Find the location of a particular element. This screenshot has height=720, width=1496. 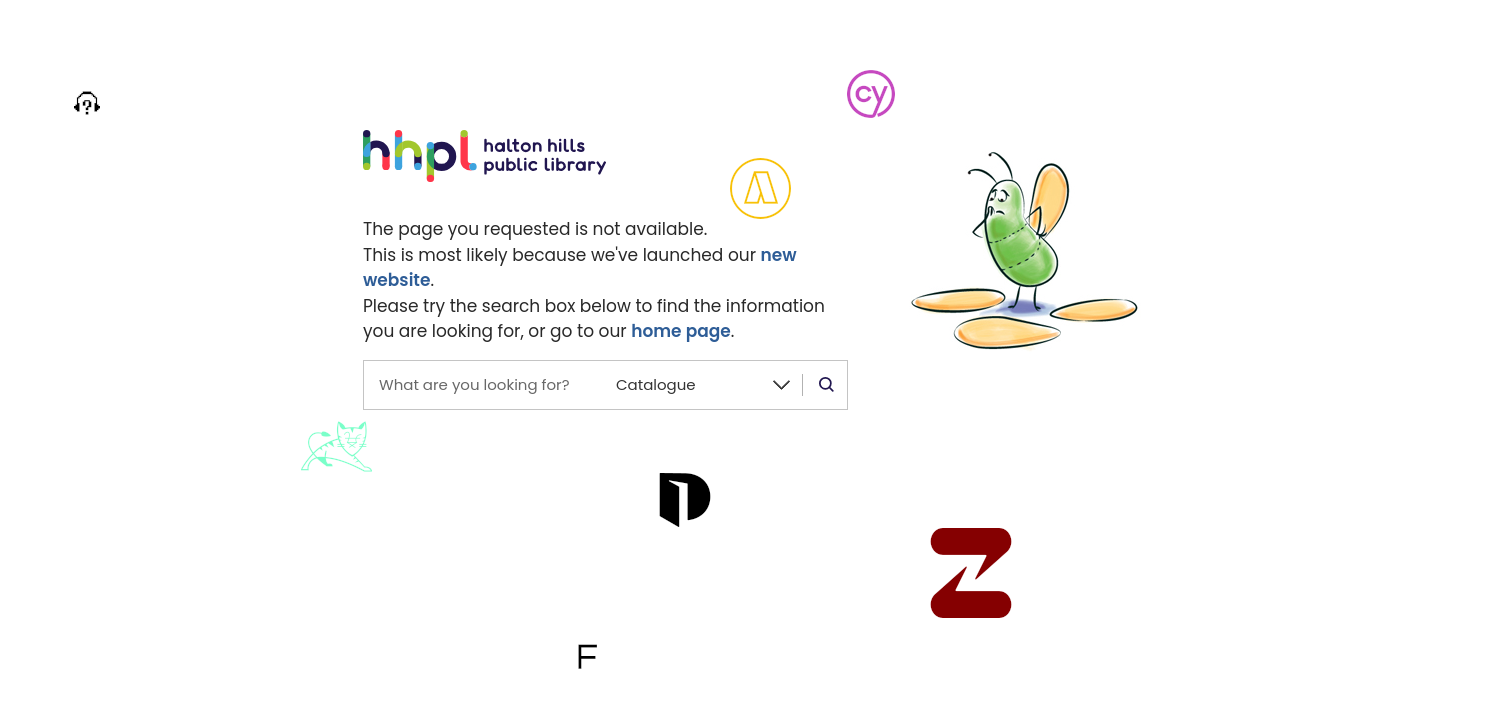

open zulip messaging app is located at coordinates (971, 573).